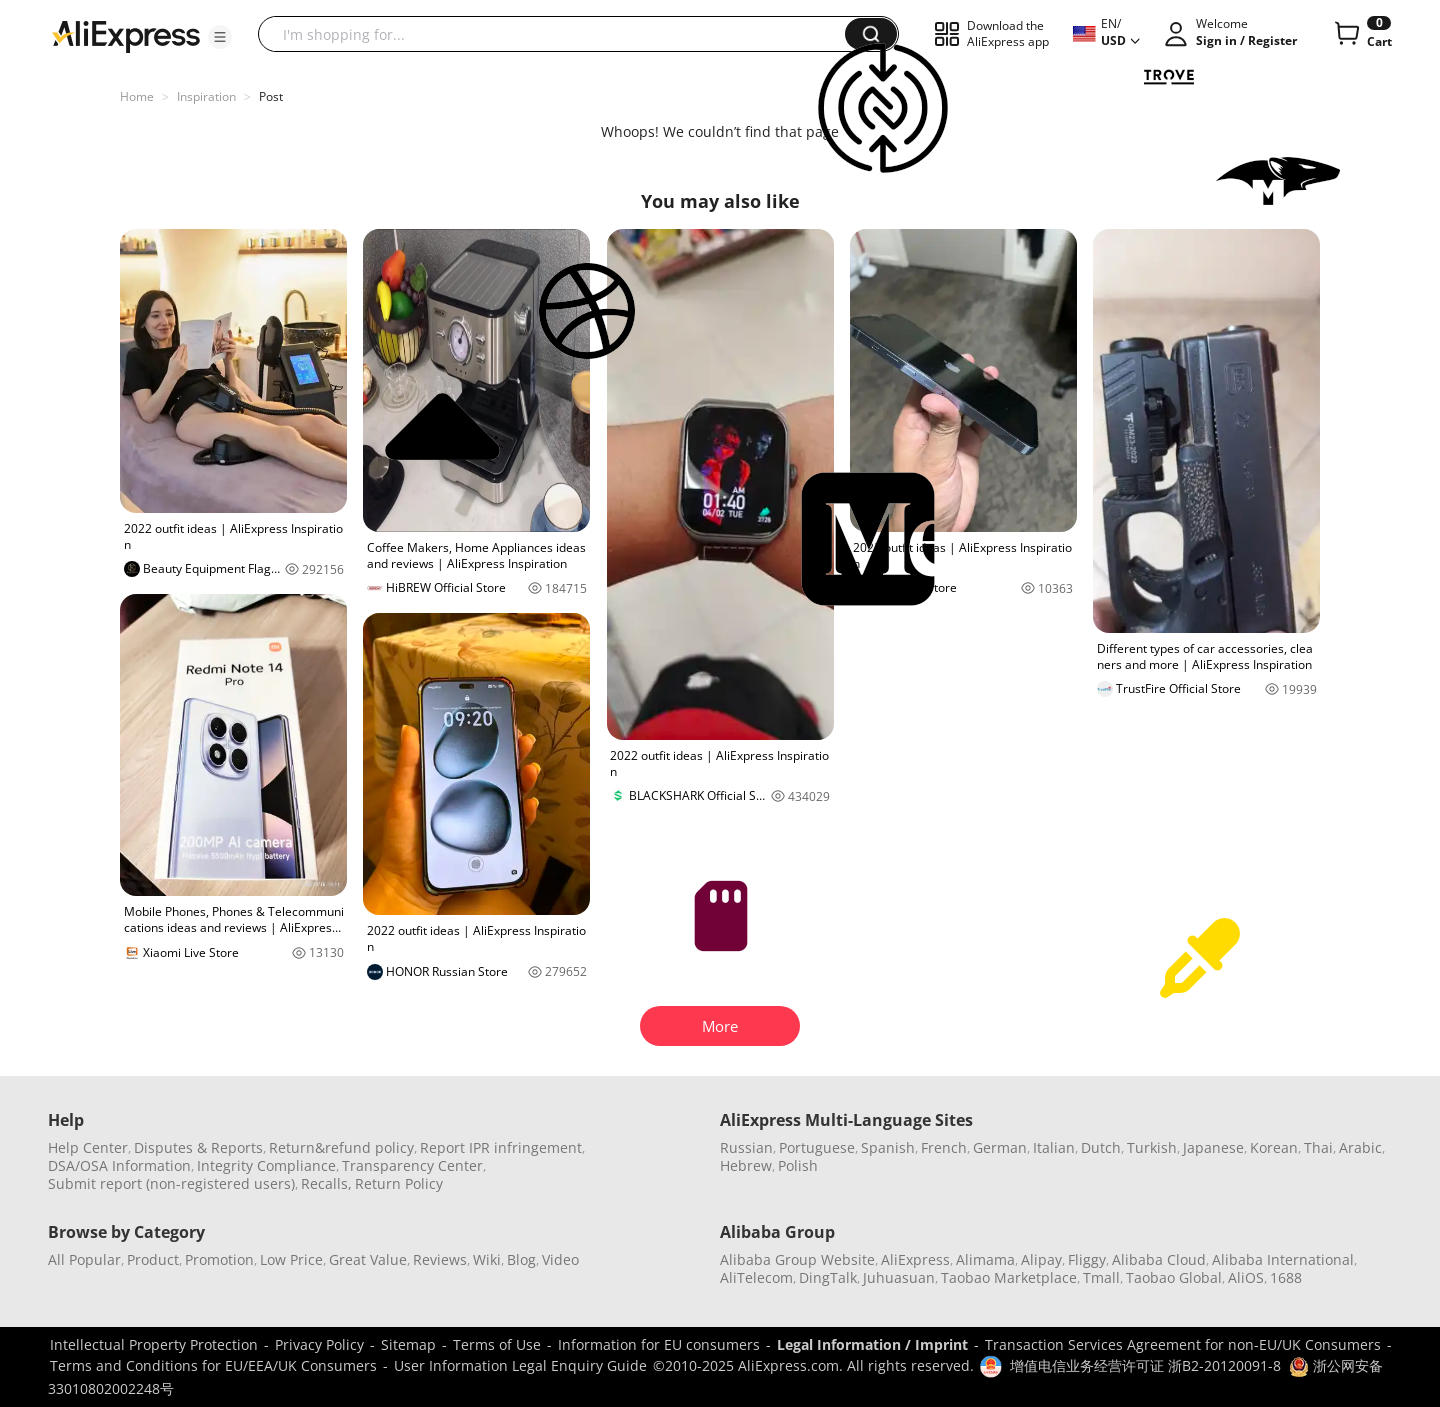 The width and height of the screenshot is (1440, 1407). I want to click on access external storage, so click(721, 916).